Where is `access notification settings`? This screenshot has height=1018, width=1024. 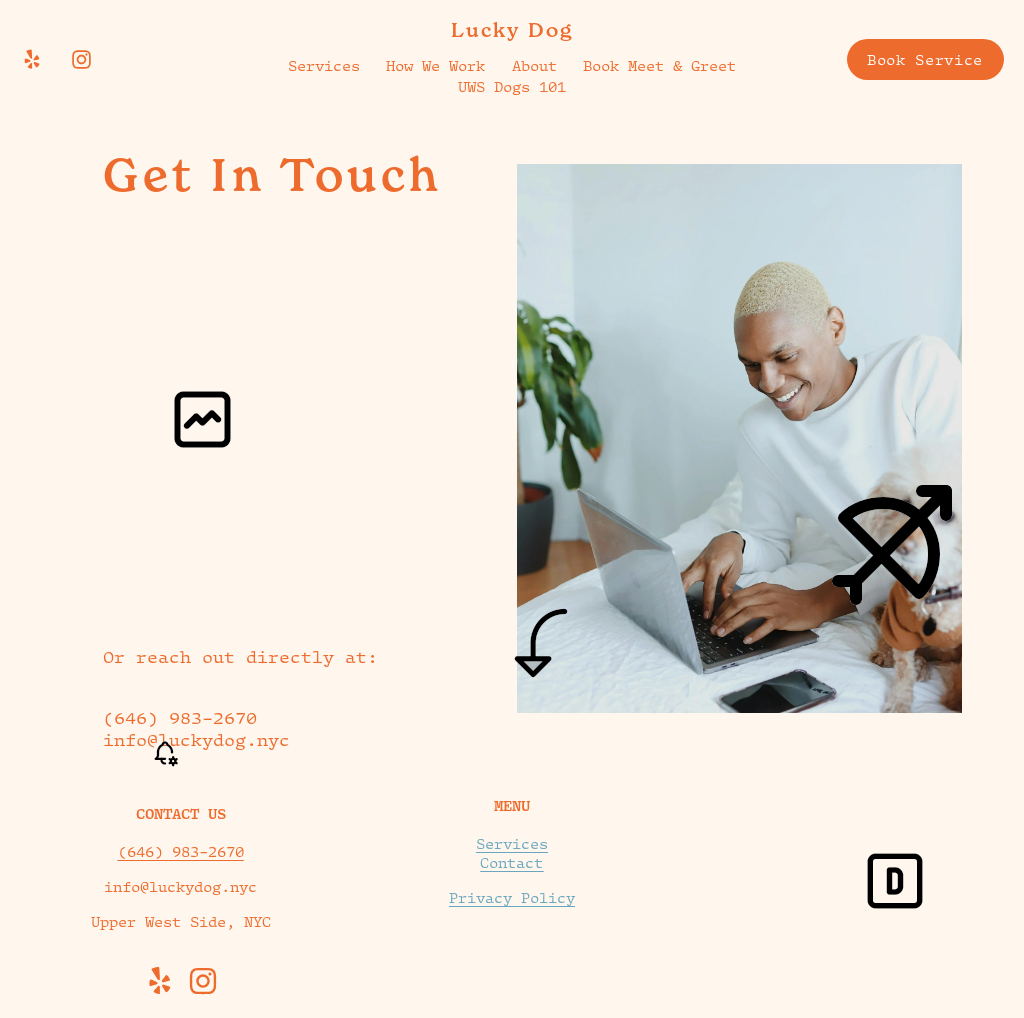 access notification settings is located at coordinates (165, 753).